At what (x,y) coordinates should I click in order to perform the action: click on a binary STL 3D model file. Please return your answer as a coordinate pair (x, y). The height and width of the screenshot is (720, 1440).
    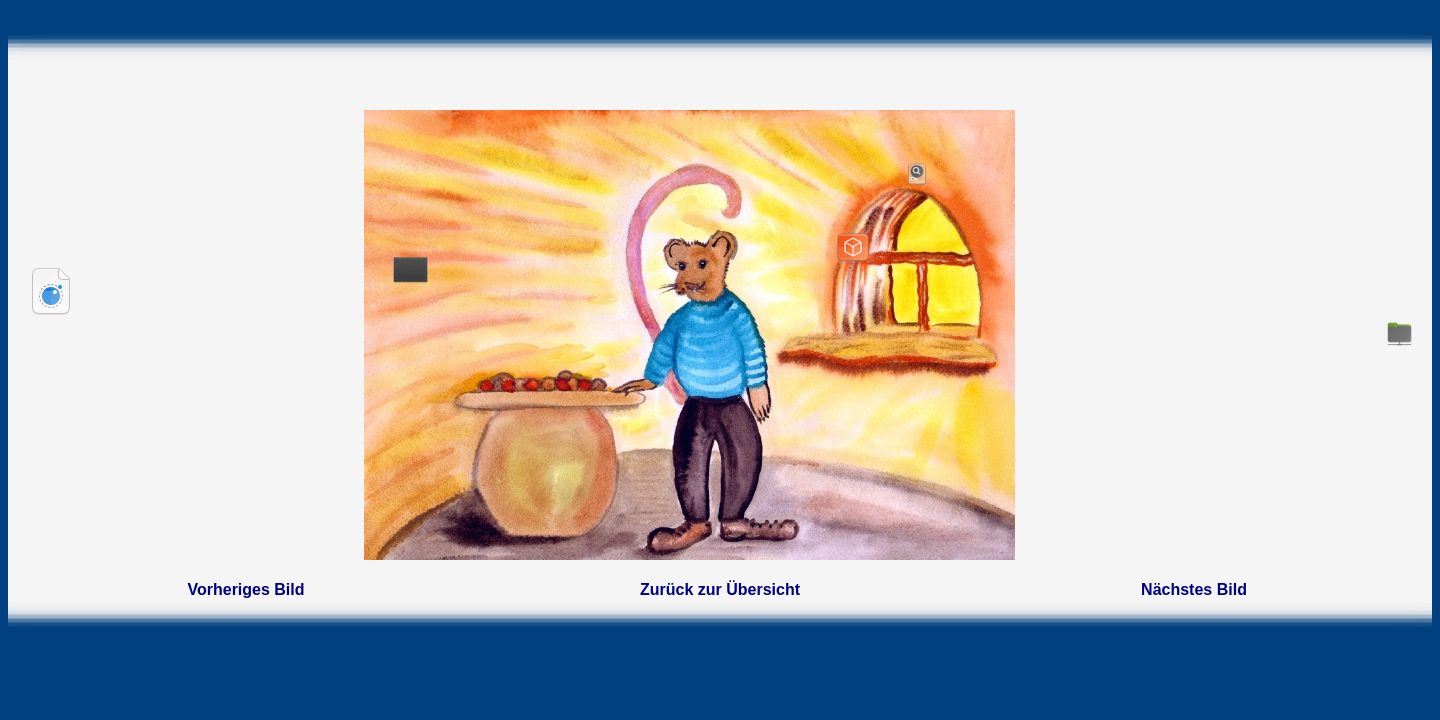
    Looking at the image, I should click on (853, 246).